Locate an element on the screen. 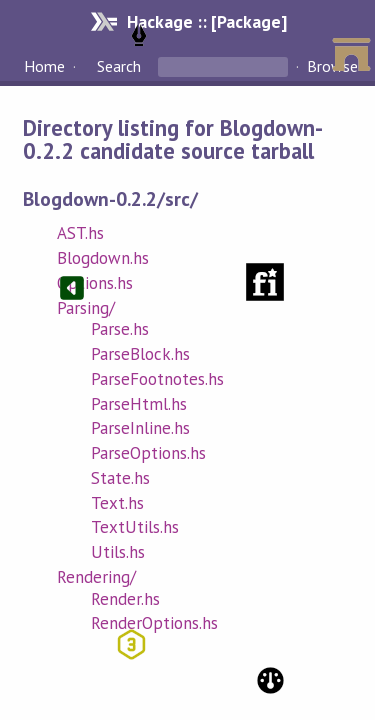 Image resolution: width=375 pixels, height=720 pixels. view architectural landmarks or monuments is located at coordinates (351, 54).